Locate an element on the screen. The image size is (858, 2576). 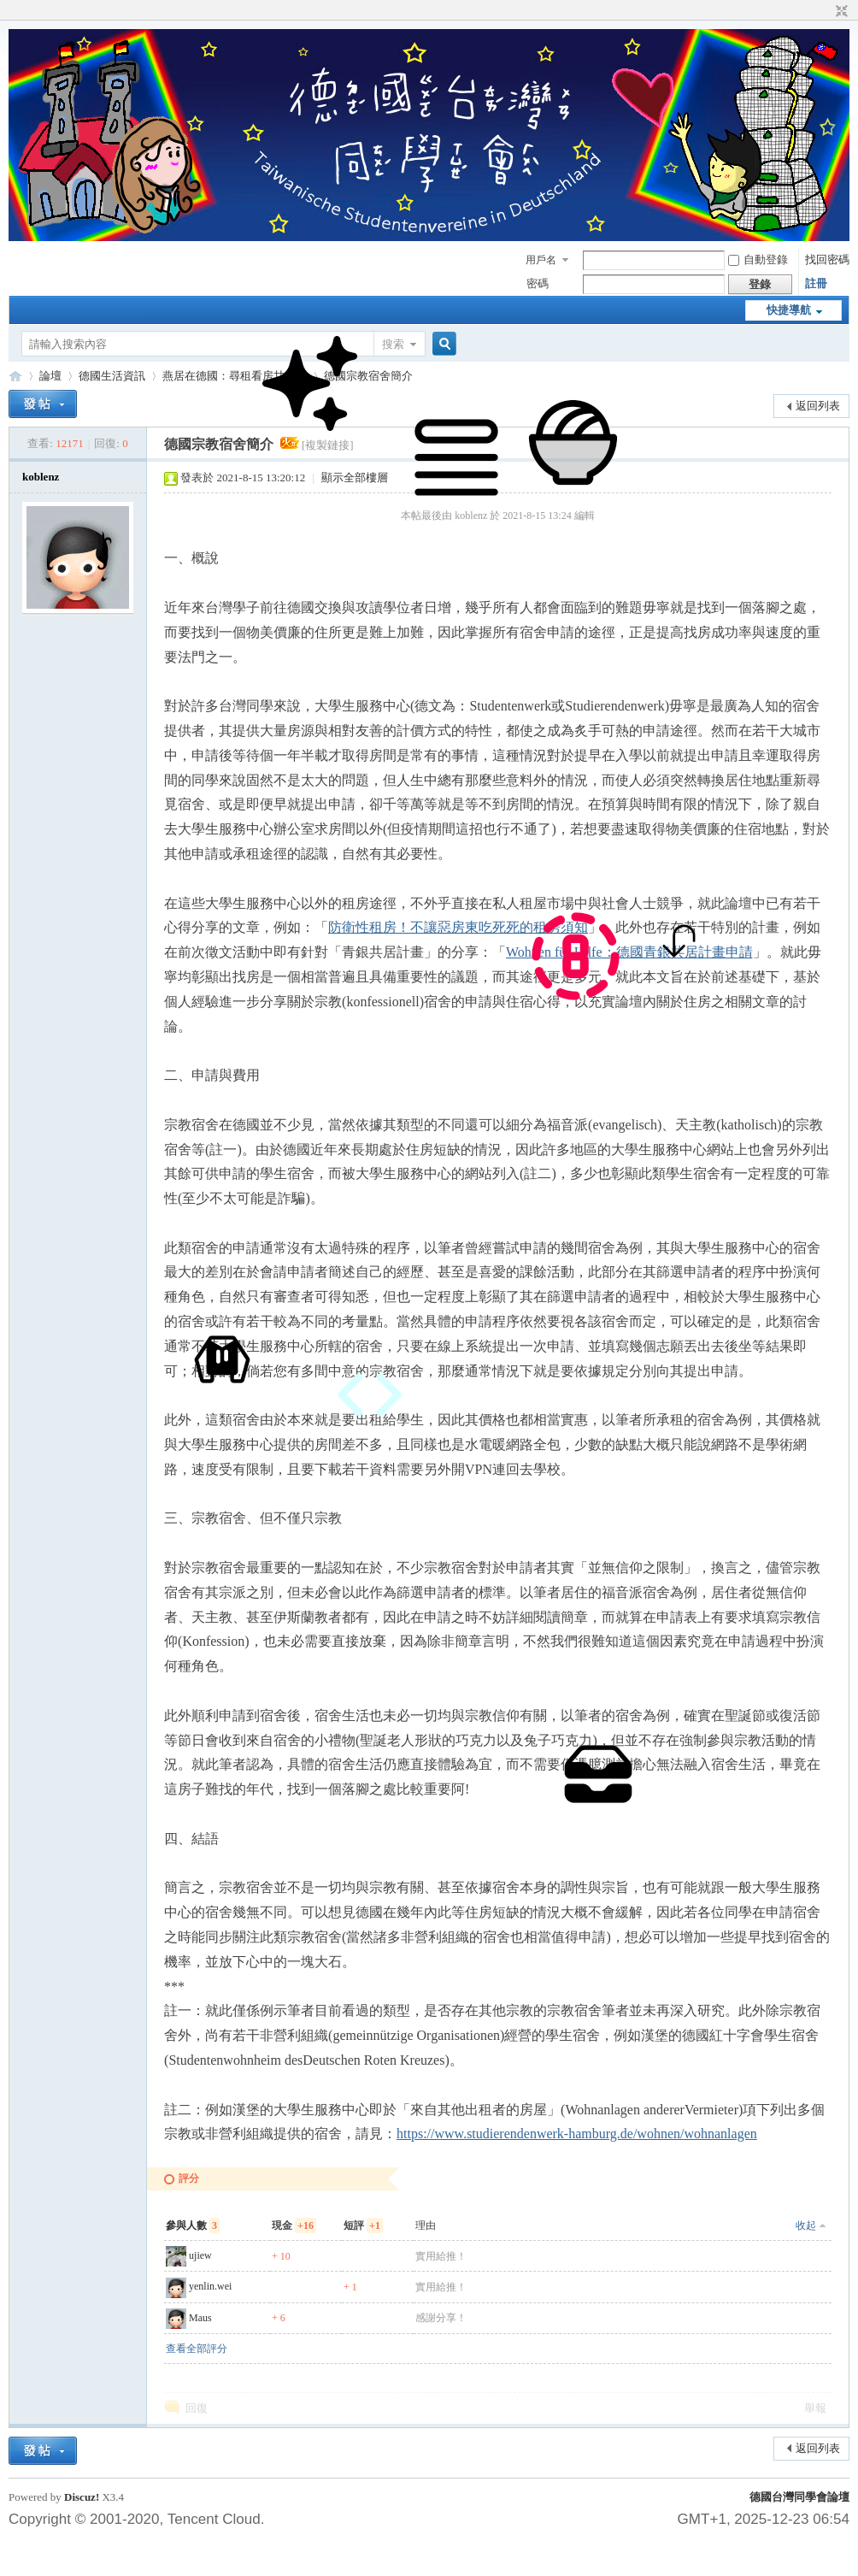
expand or resize content horizontally is located at coordinates (369, 1394).